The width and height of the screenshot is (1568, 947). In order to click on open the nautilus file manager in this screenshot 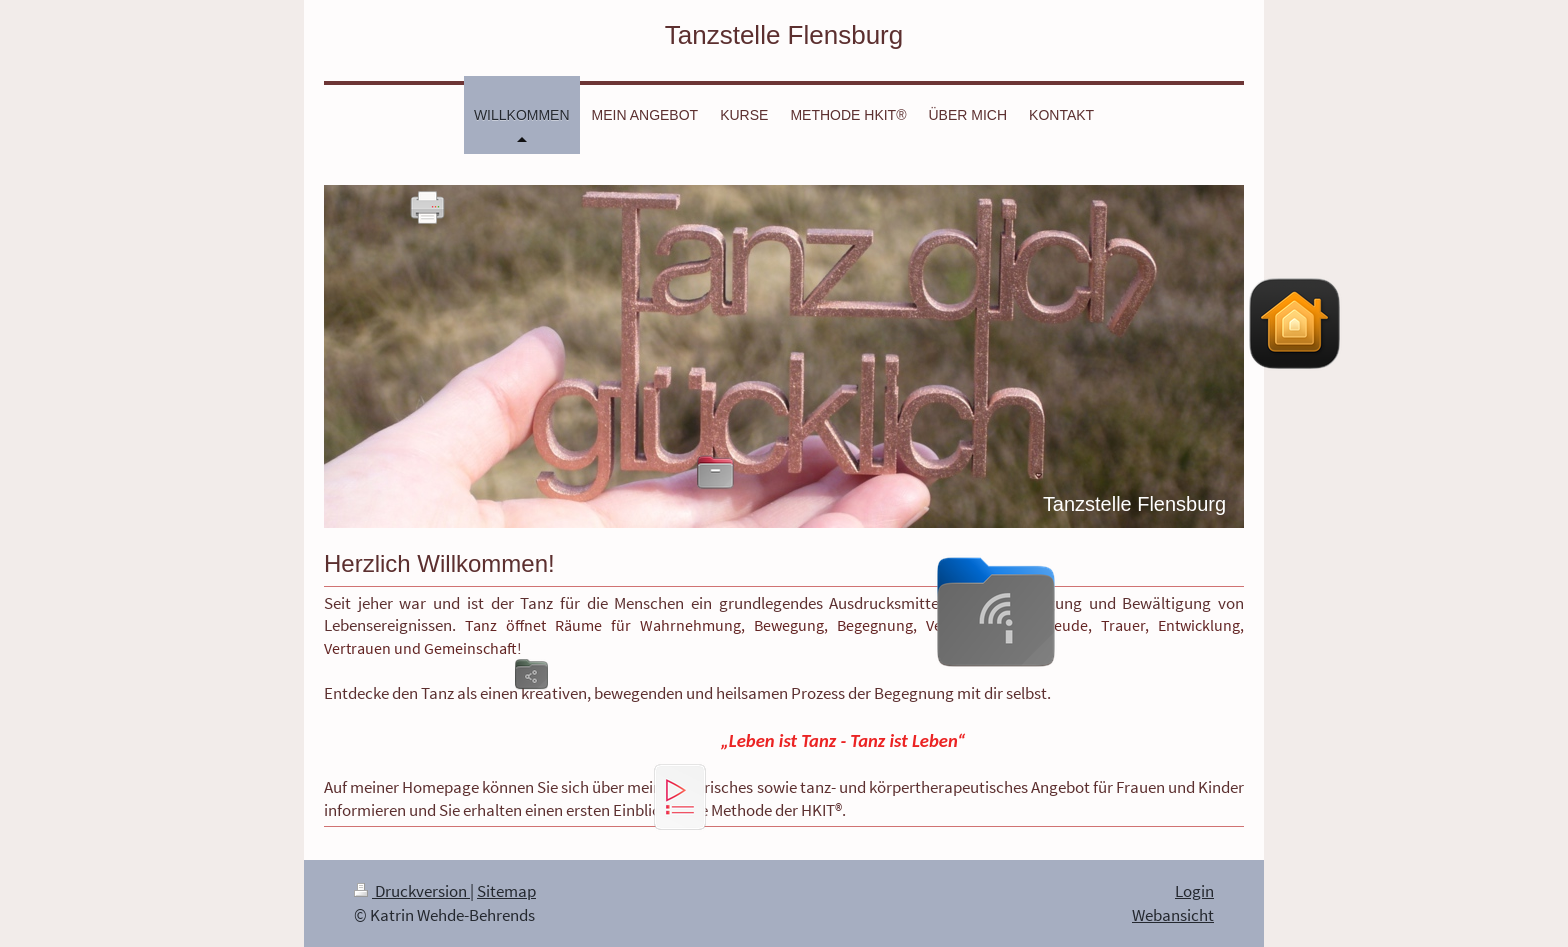, I will do `click(715, 471)`.